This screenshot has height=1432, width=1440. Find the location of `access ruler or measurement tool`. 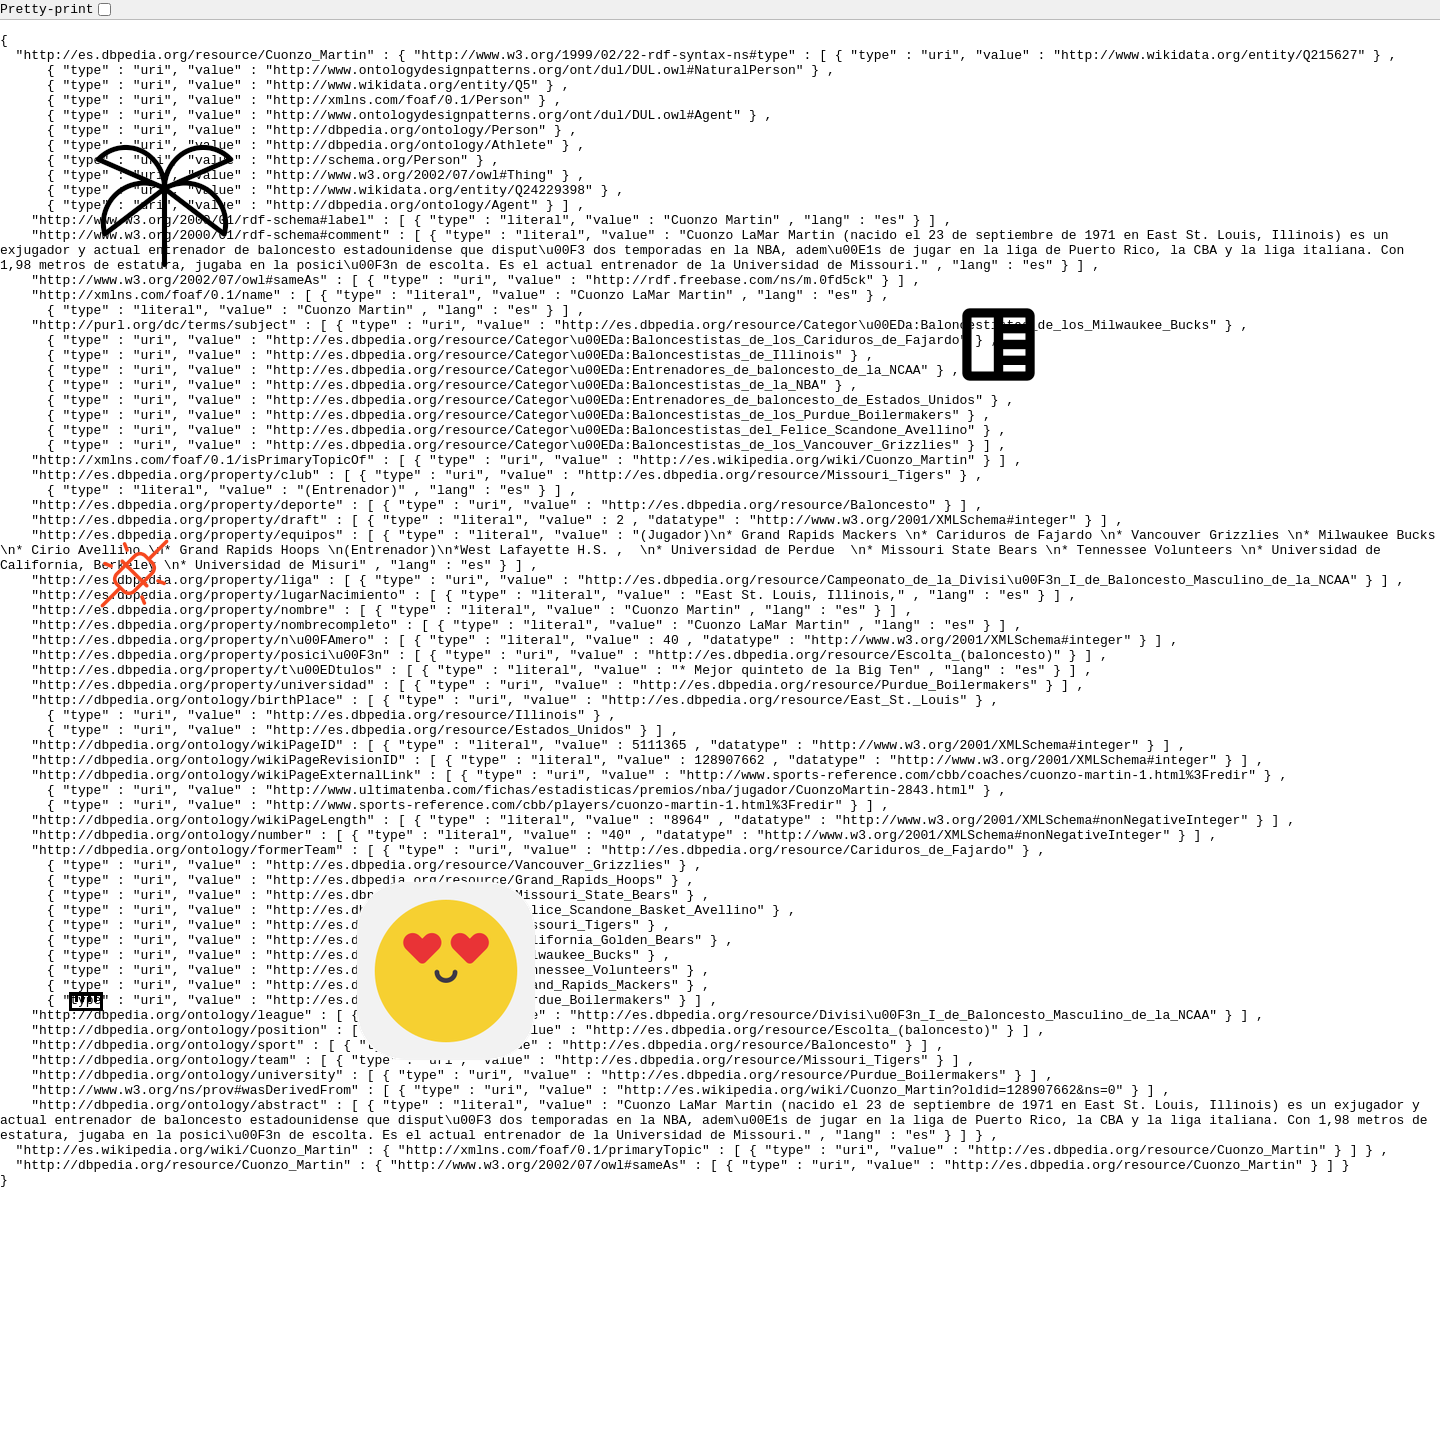

access ruler or measurement tool is located at coordinates (86, 1002).